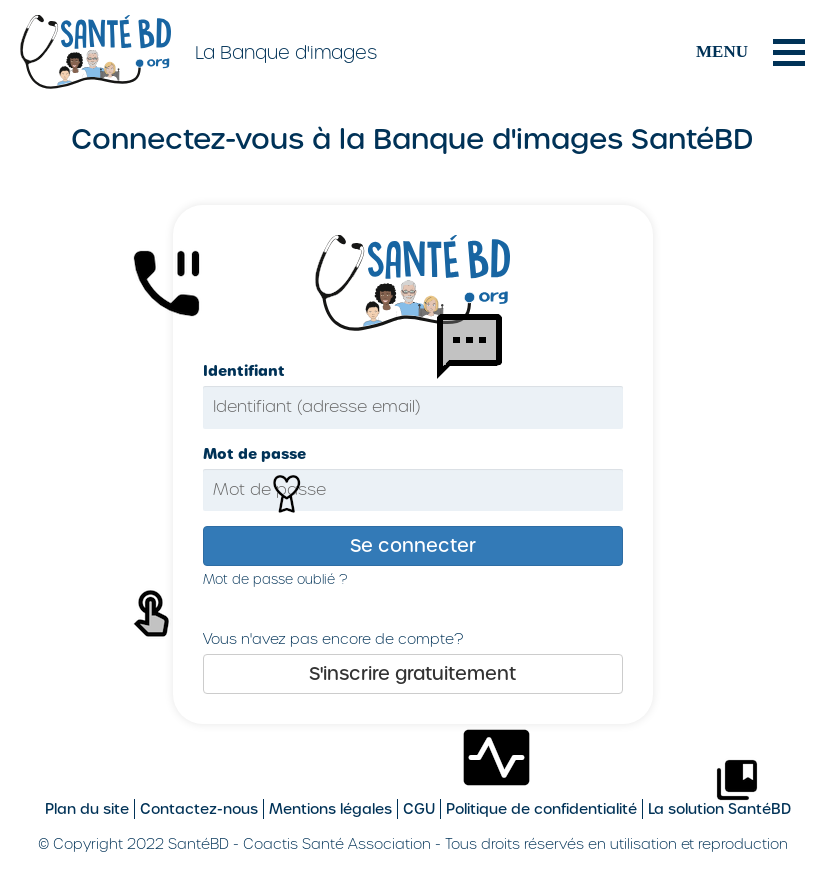  I want to click on call on hold, so click(166, 283).